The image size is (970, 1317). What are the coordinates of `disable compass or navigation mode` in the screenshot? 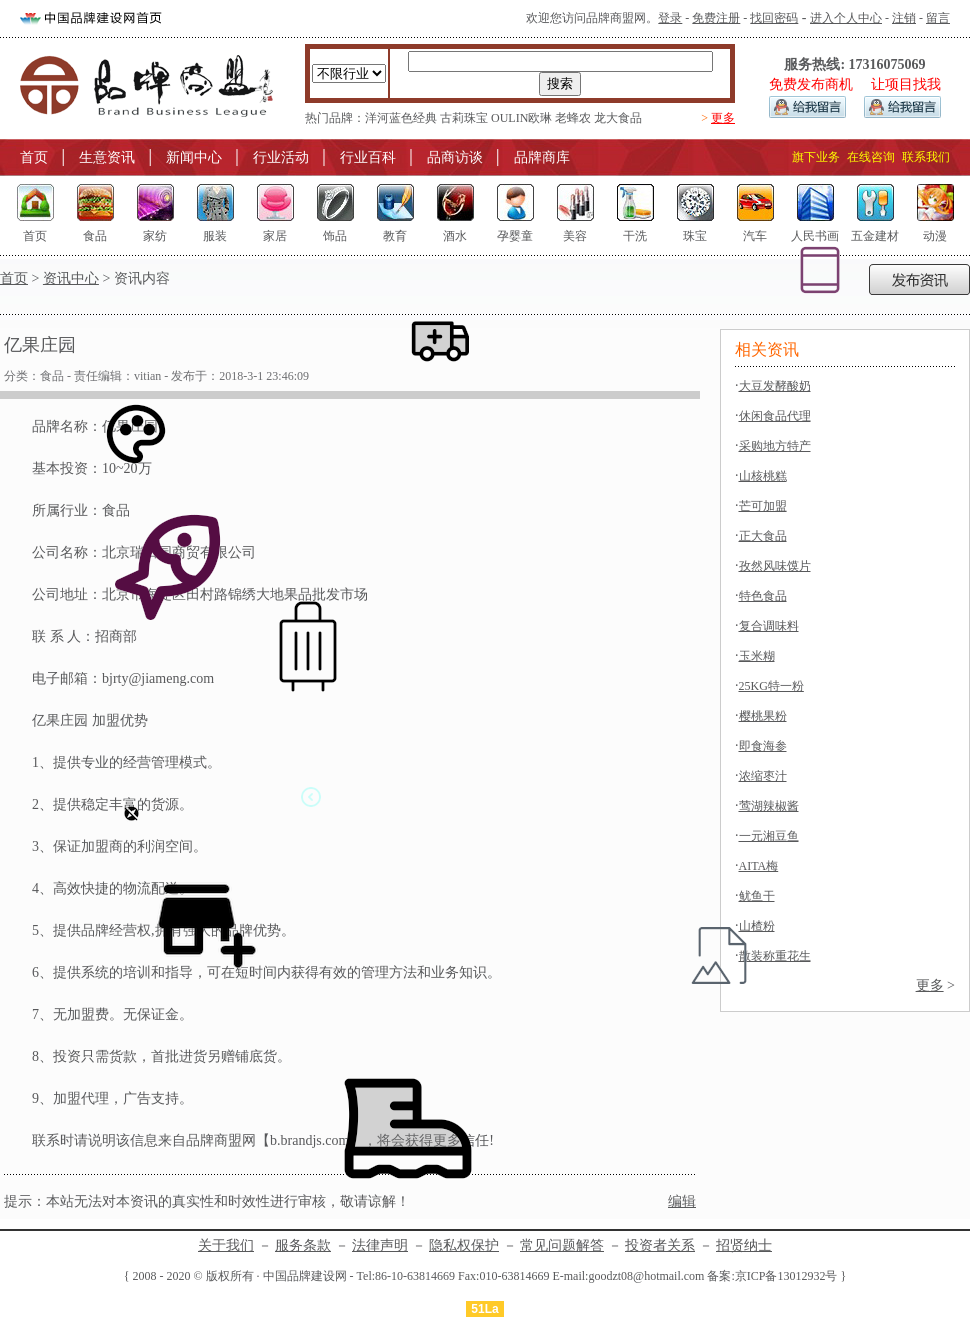 It's located at (131, 813).